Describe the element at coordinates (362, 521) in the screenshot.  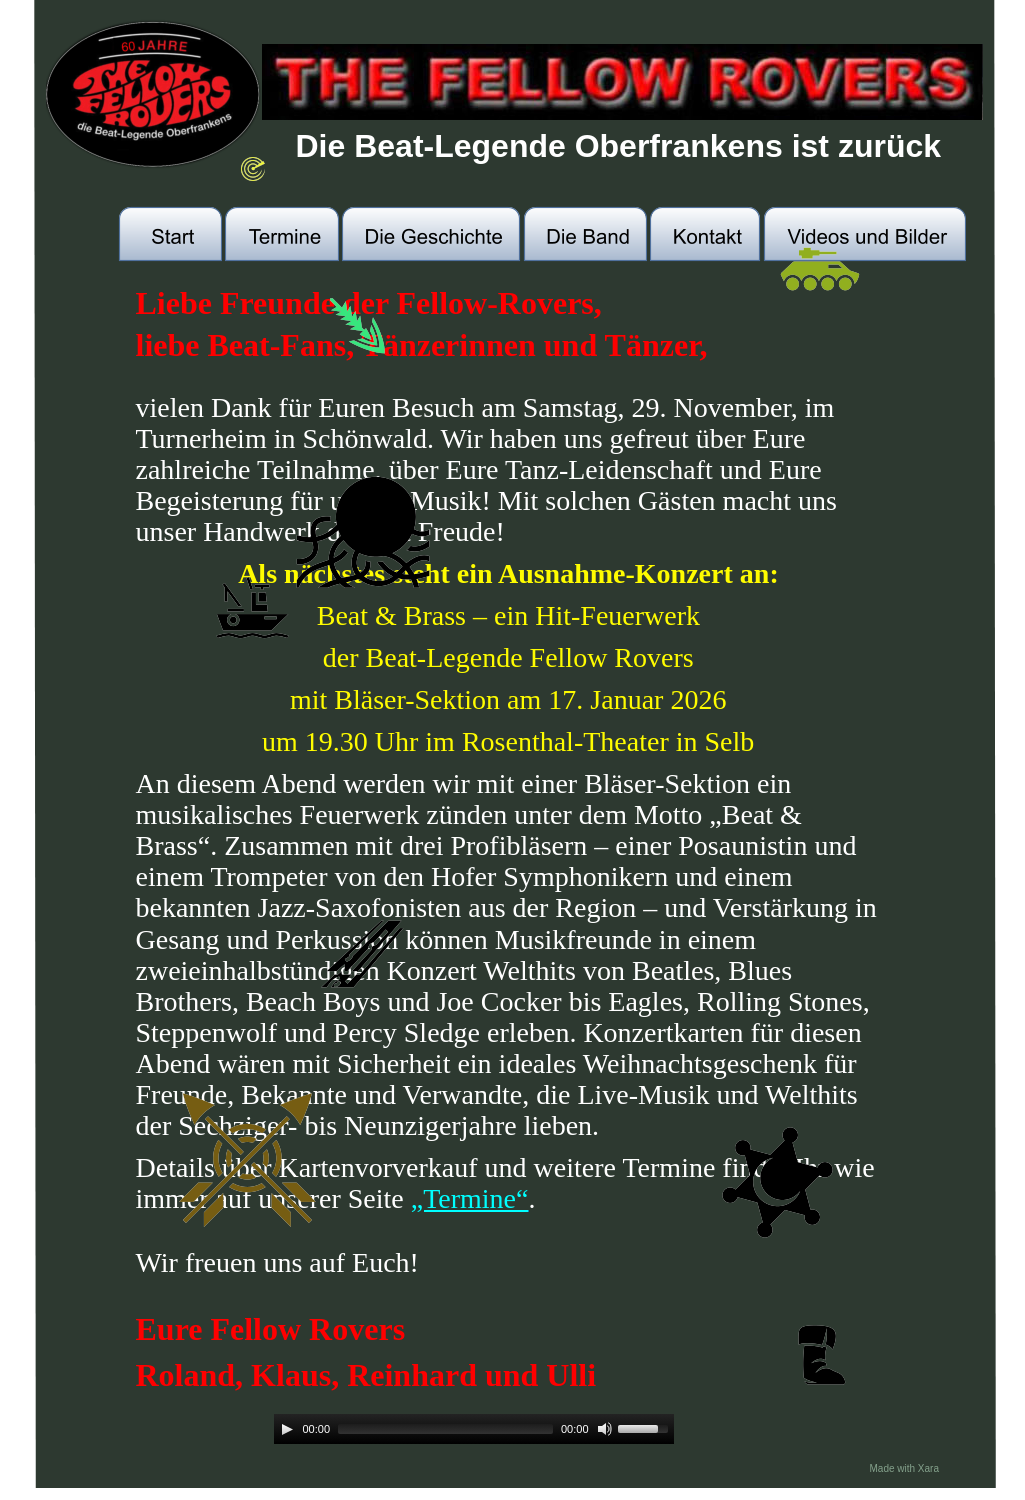
I see `indicates a noodle or pasta dish item` at that location.